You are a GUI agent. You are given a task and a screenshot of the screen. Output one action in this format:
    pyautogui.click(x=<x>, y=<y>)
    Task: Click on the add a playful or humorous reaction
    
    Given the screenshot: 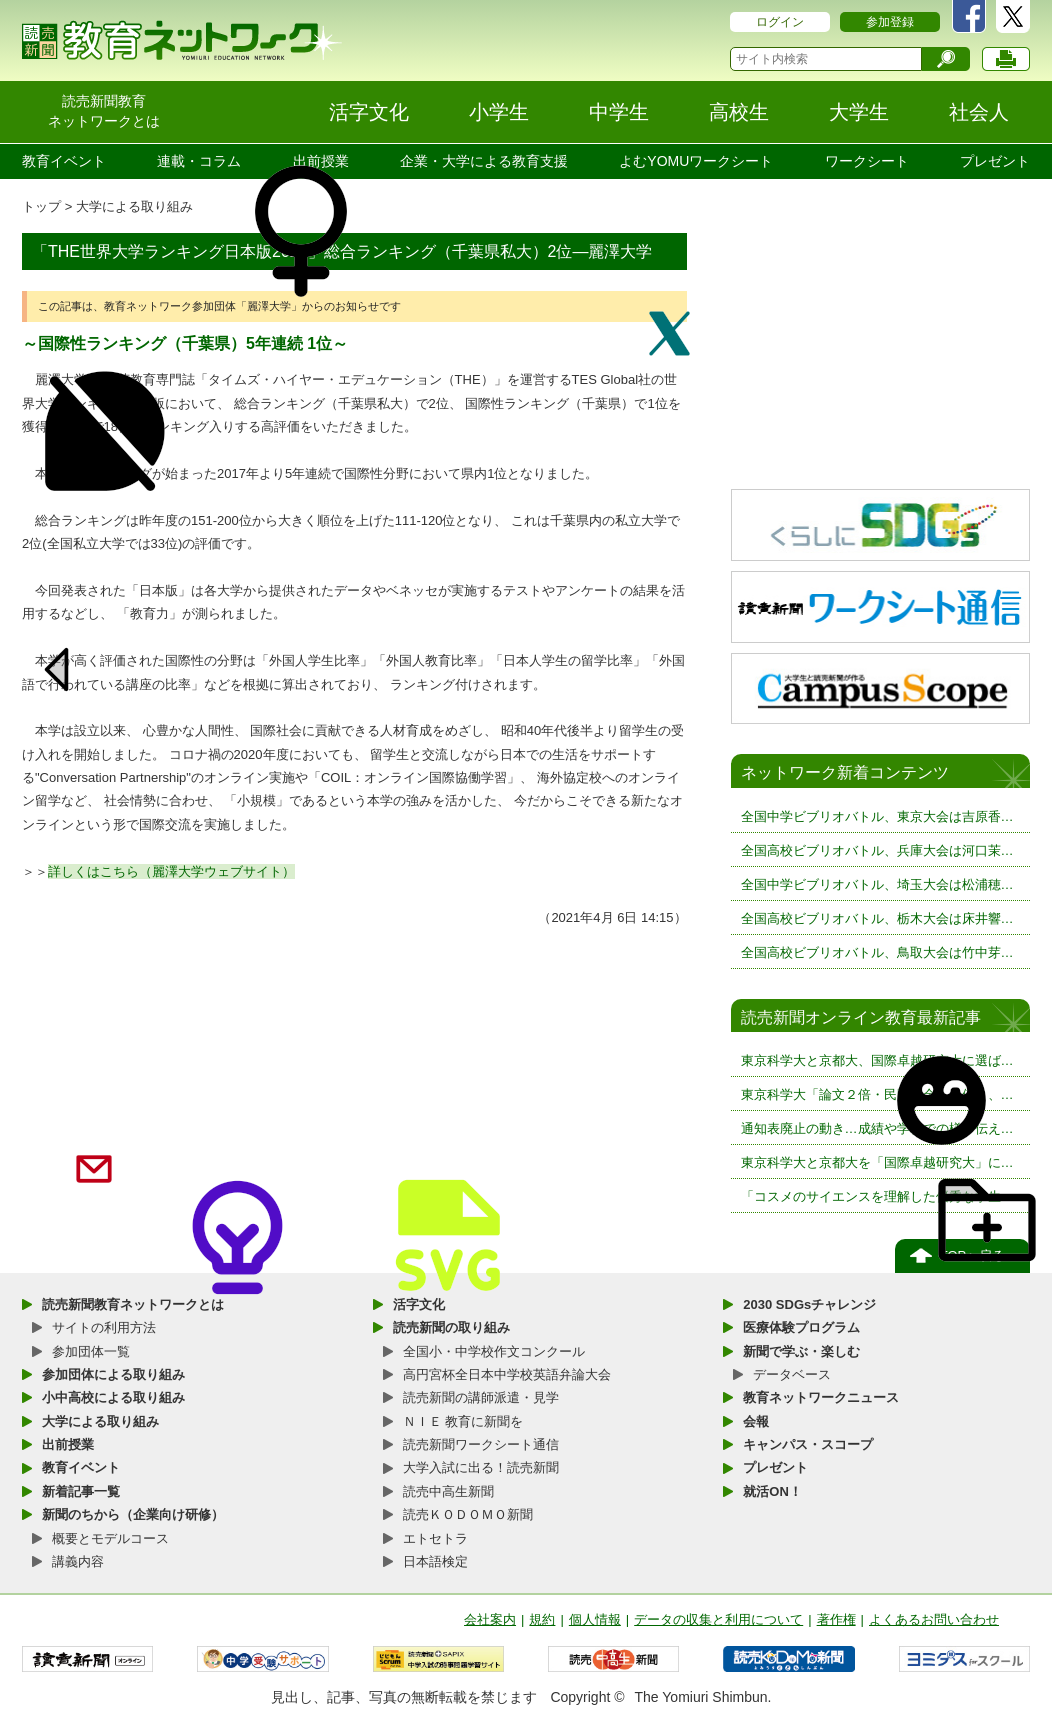 What is the action you would take?
    pyautogui.click(x=941, y=1100)
    